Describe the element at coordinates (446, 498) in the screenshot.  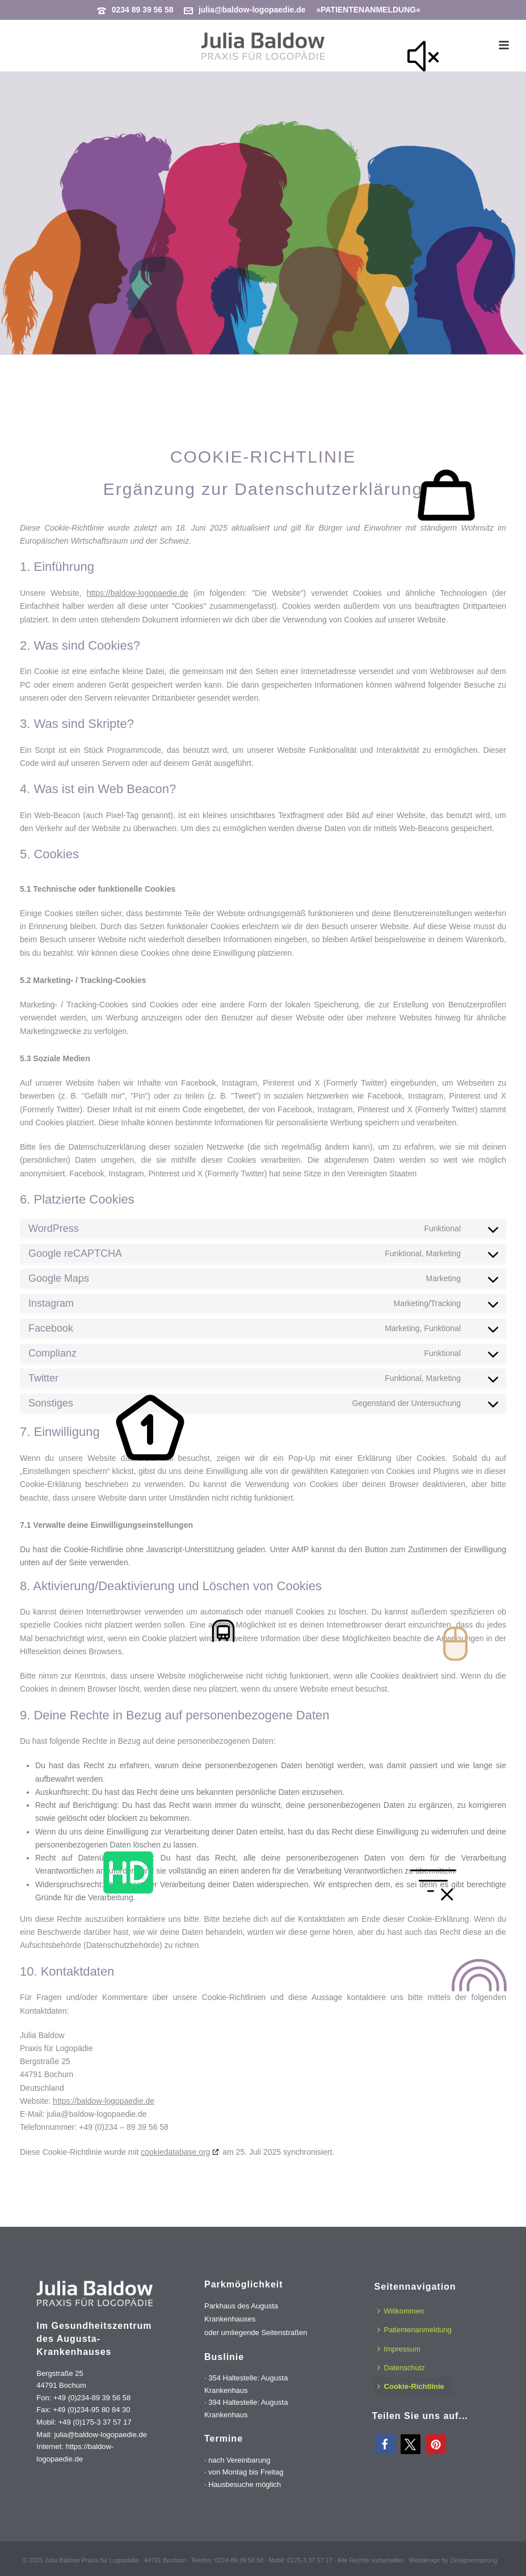
I see `access your shopping bag` at that location.